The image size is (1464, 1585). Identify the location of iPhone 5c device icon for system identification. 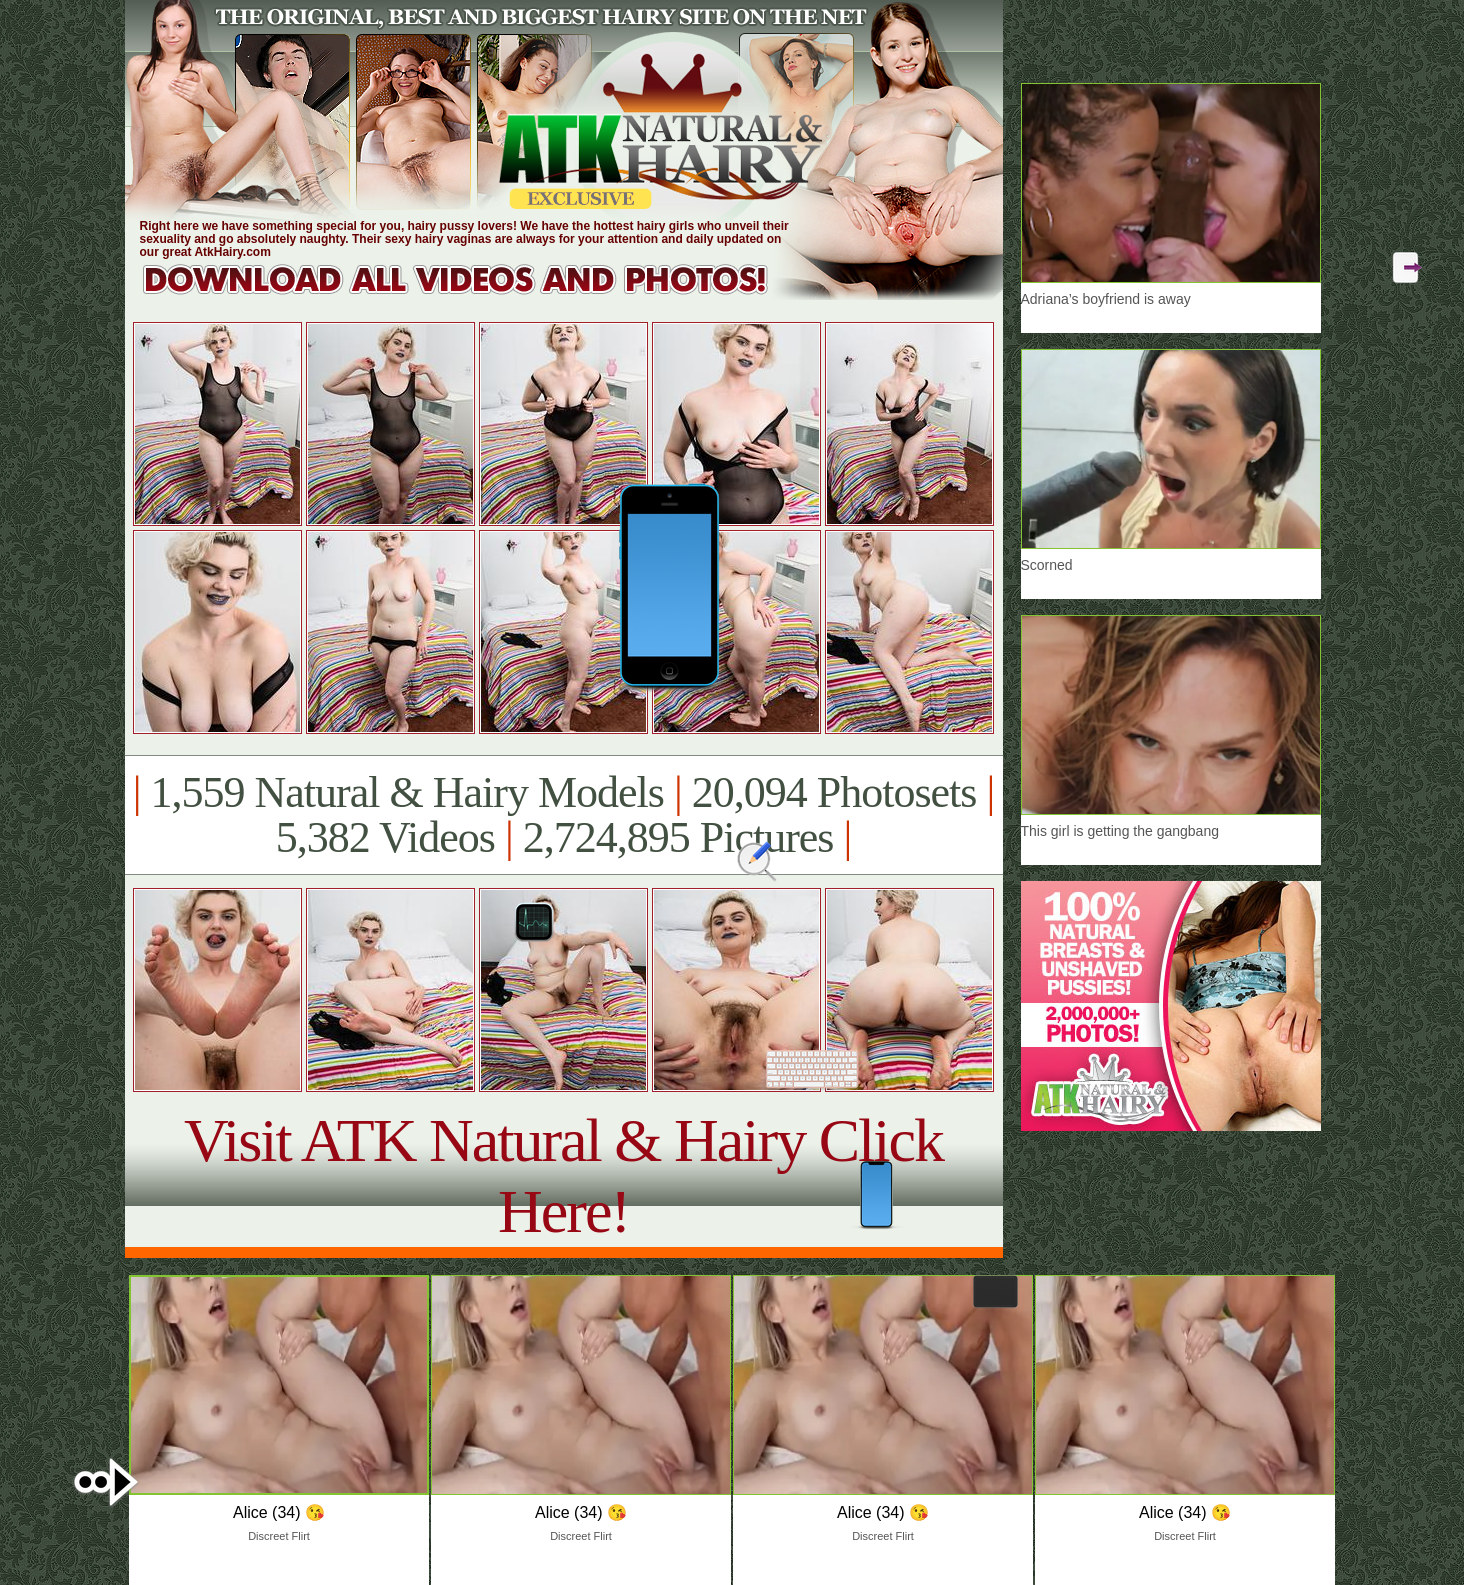
(669, 588).